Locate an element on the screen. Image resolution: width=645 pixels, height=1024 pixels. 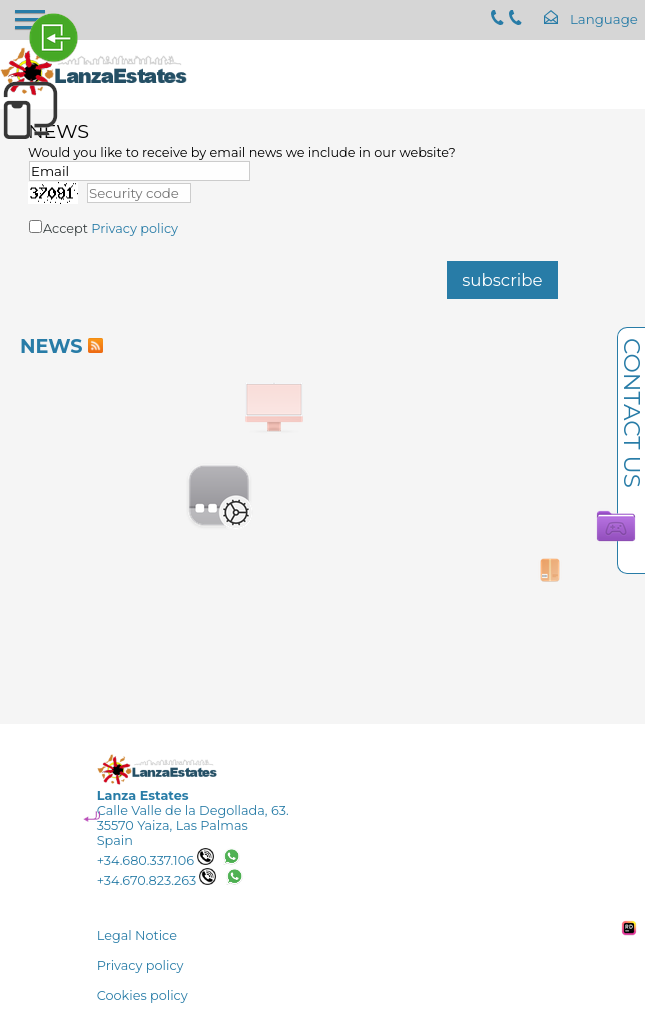
compressed or archived file type indicator is located at coordinates (550, 570).